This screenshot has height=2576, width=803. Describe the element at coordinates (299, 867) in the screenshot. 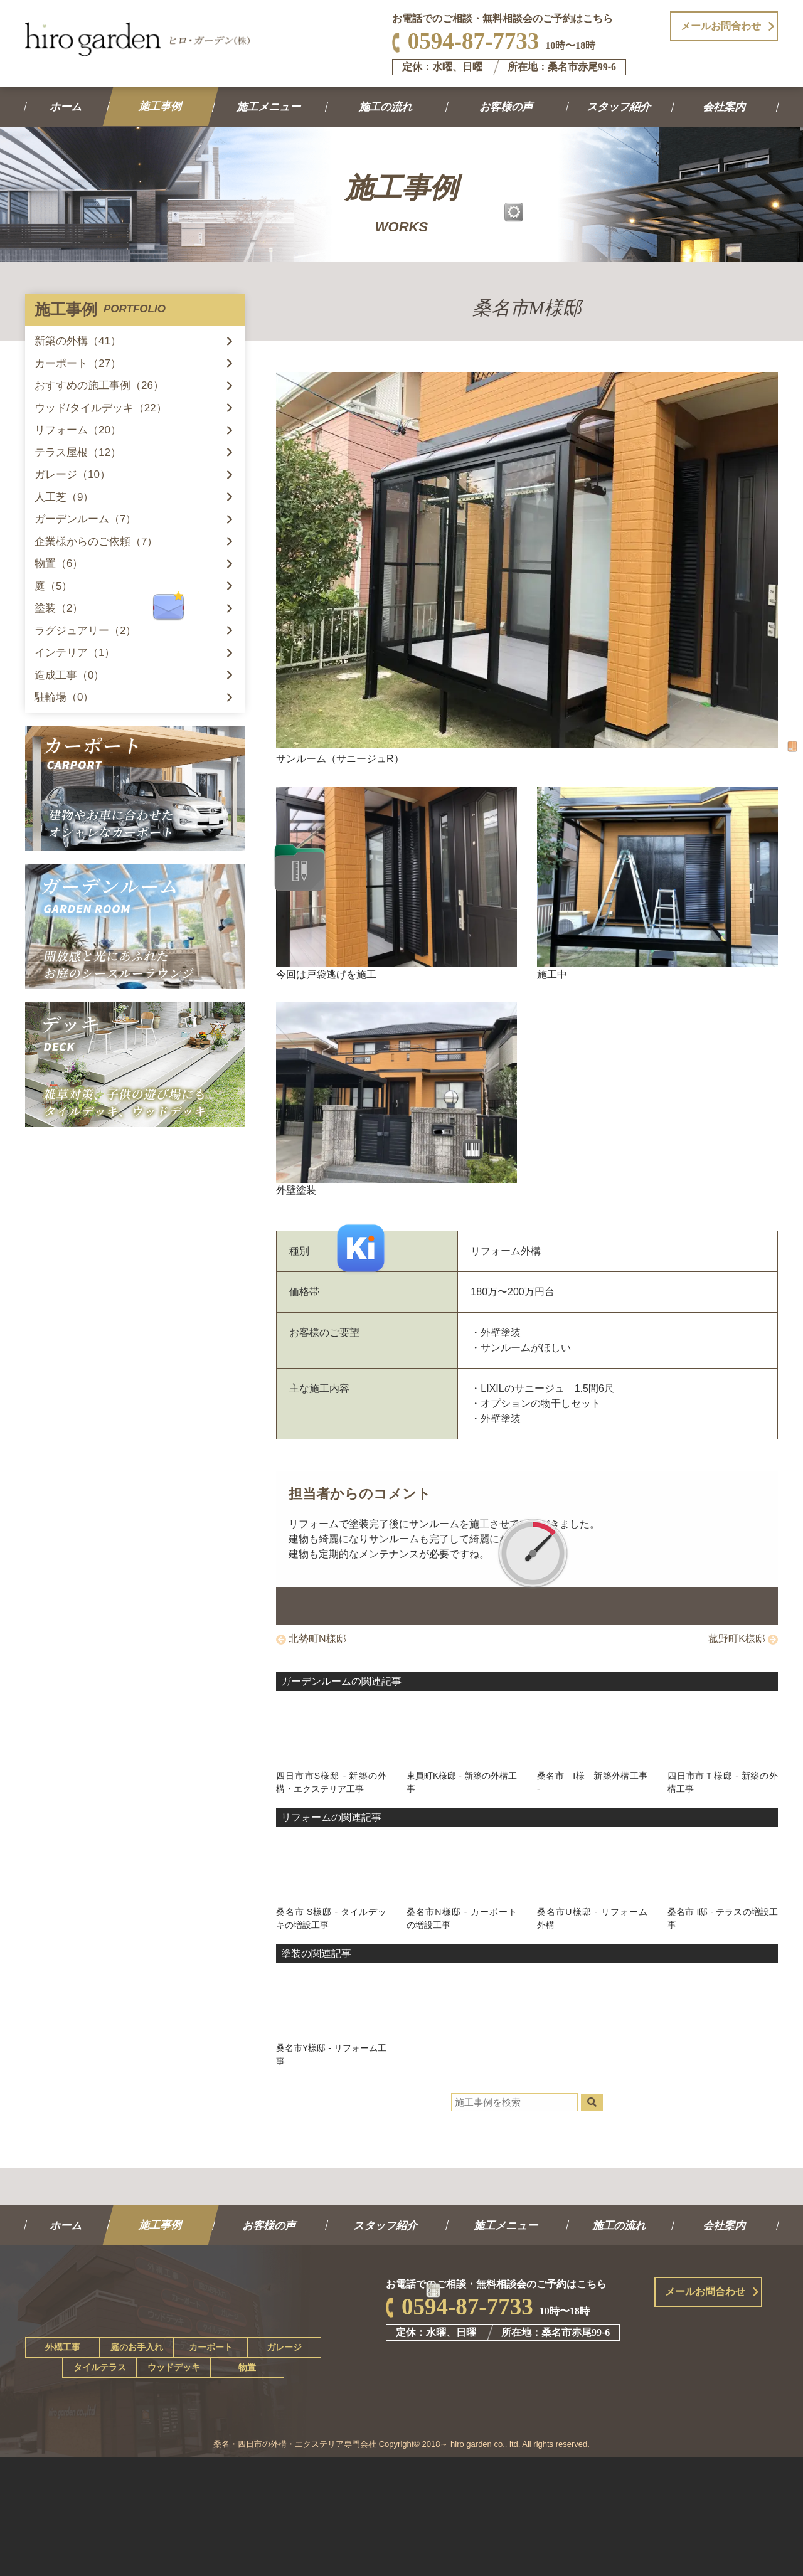

I see `access your templates folder` at that location.